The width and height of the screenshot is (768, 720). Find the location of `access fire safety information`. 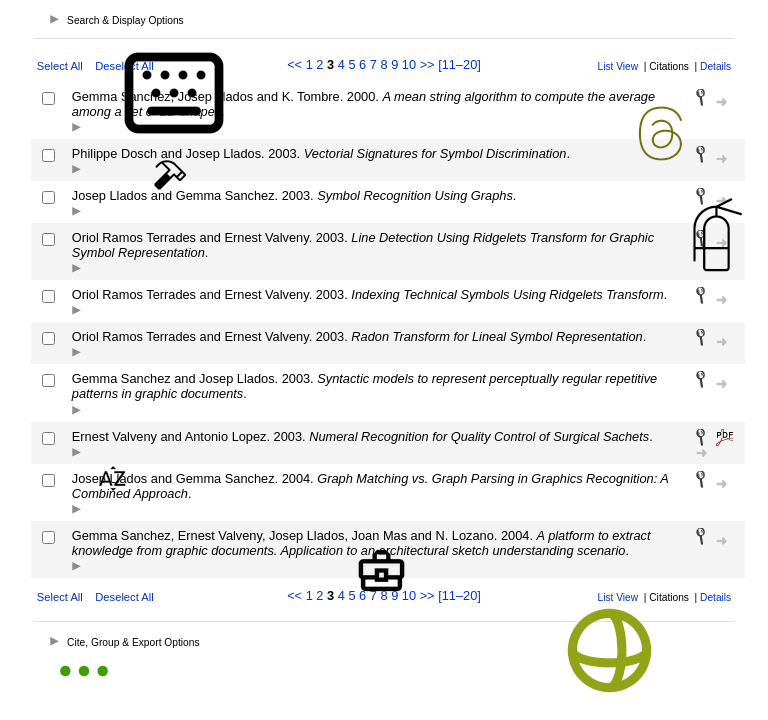

access fire safety information is located at coordinates (714, 236).